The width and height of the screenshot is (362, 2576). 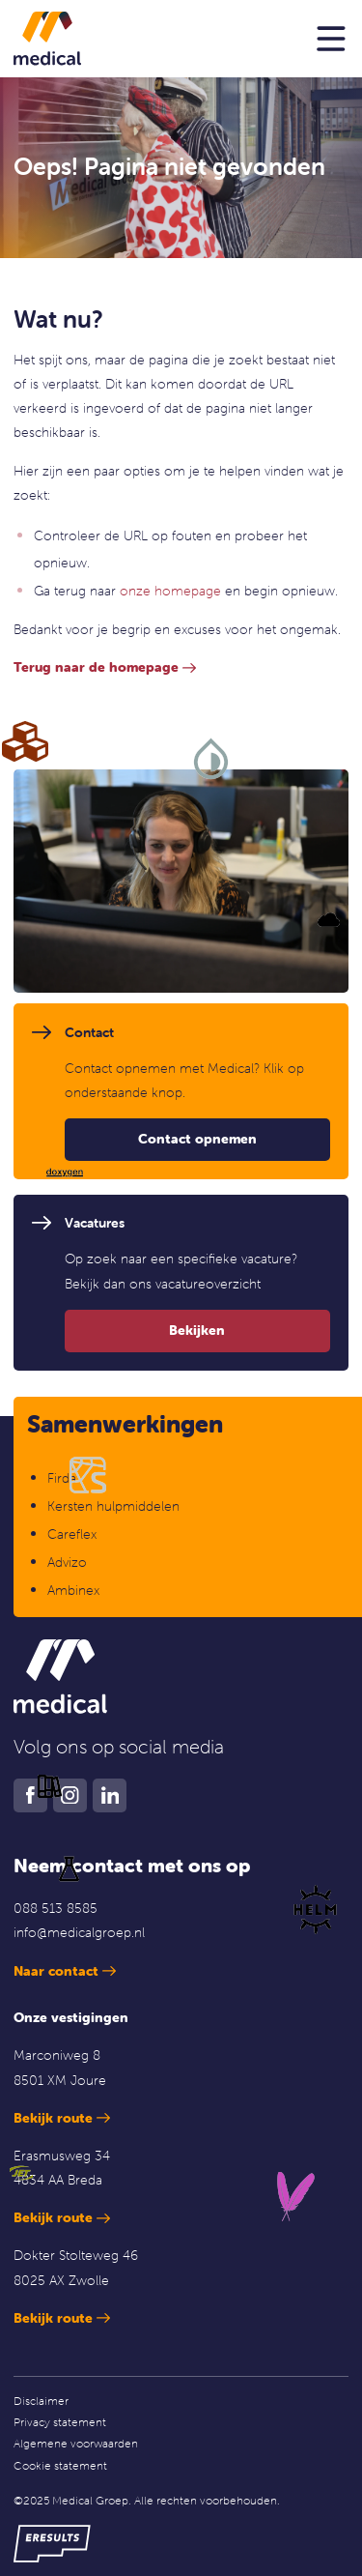 What do you see at coordinates (49, 1786) in the screenshot?
I see `browse your digital library` at bounding box center [49, 1786].